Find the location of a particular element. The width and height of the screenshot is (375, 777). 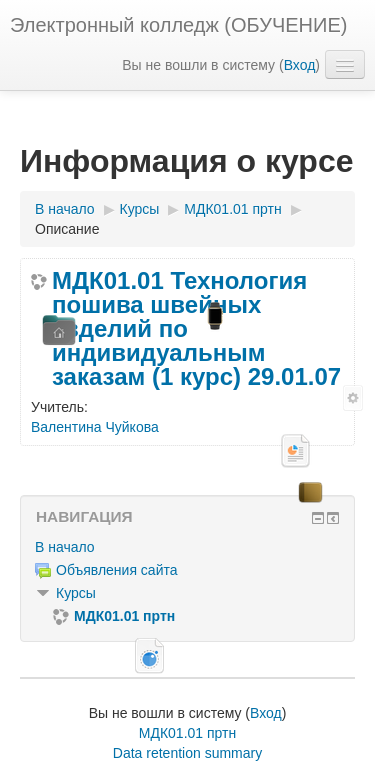

apple watch device icon is located at coordinates (215, 316).